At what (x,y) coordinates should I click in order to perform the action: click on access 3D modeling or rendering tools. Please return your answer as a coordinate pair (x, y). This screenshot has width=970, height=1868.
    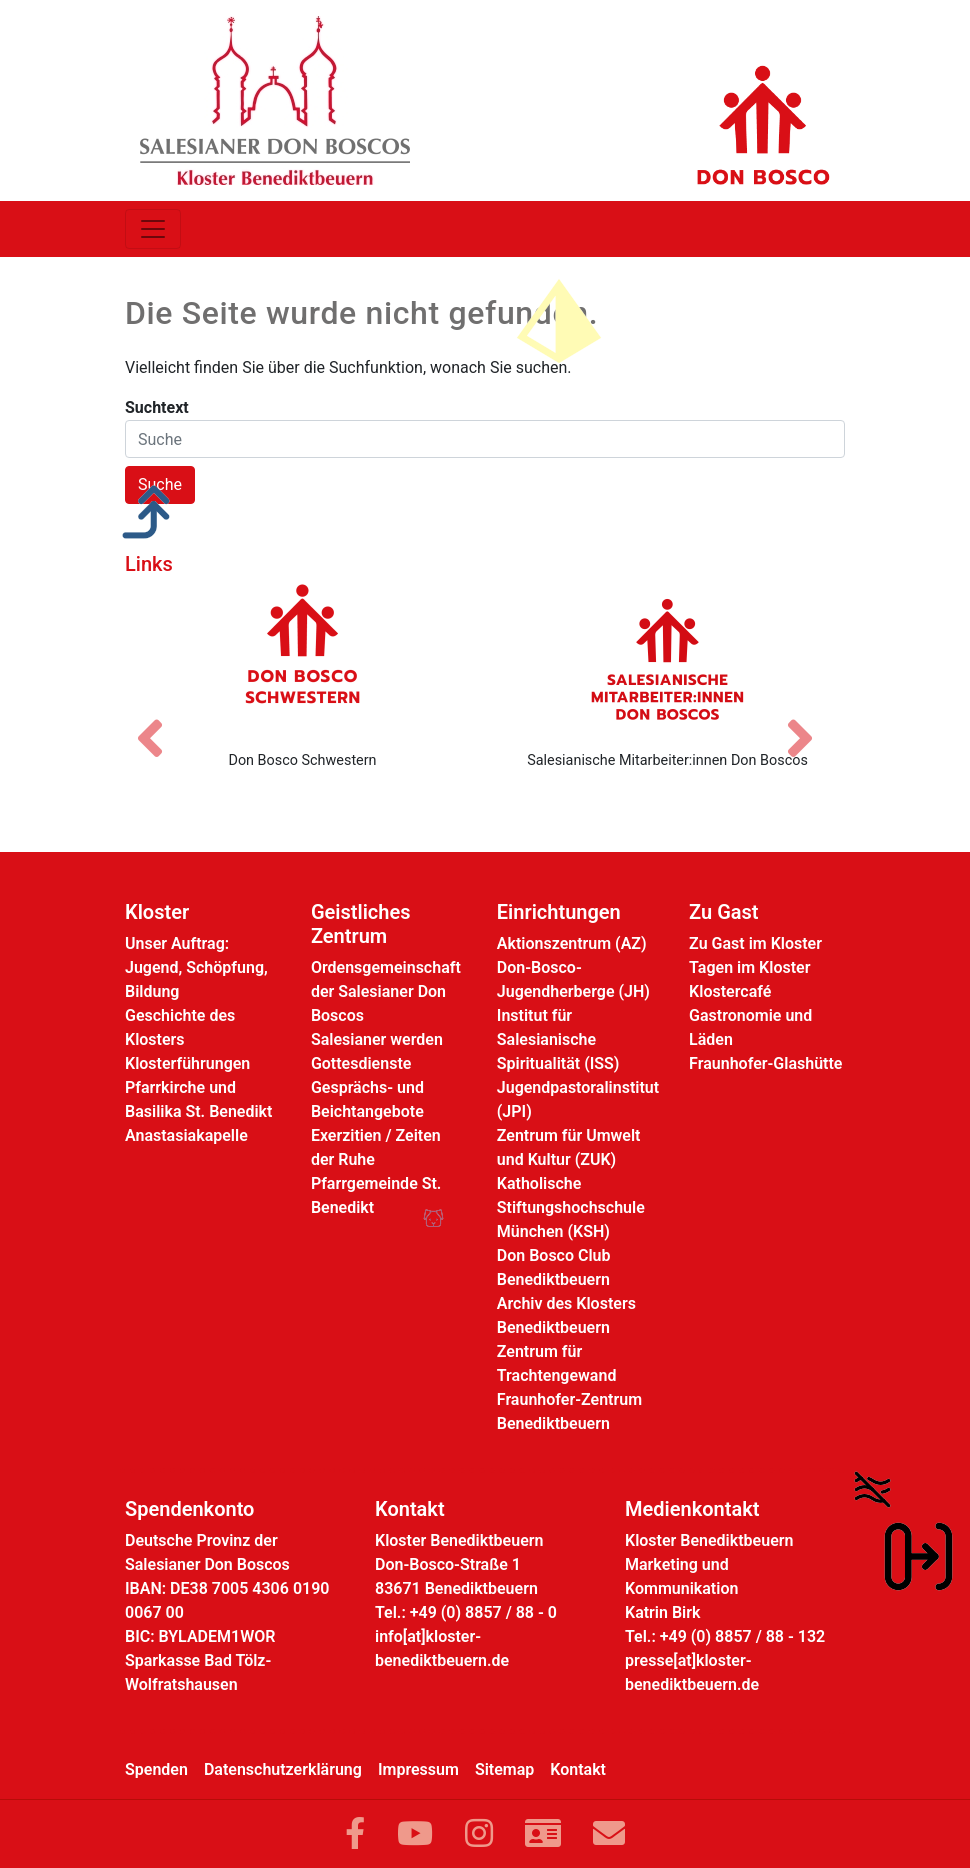
    Looking at the image, I should click on (559, 321).